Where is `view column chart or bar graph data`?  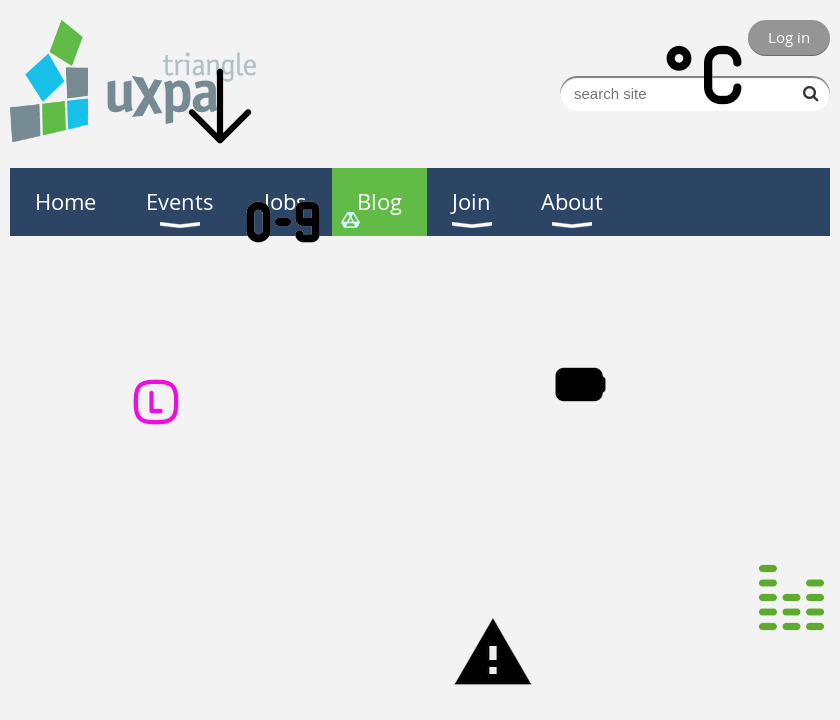
view column chart or bar graph data is located at coordinates (791, 597).